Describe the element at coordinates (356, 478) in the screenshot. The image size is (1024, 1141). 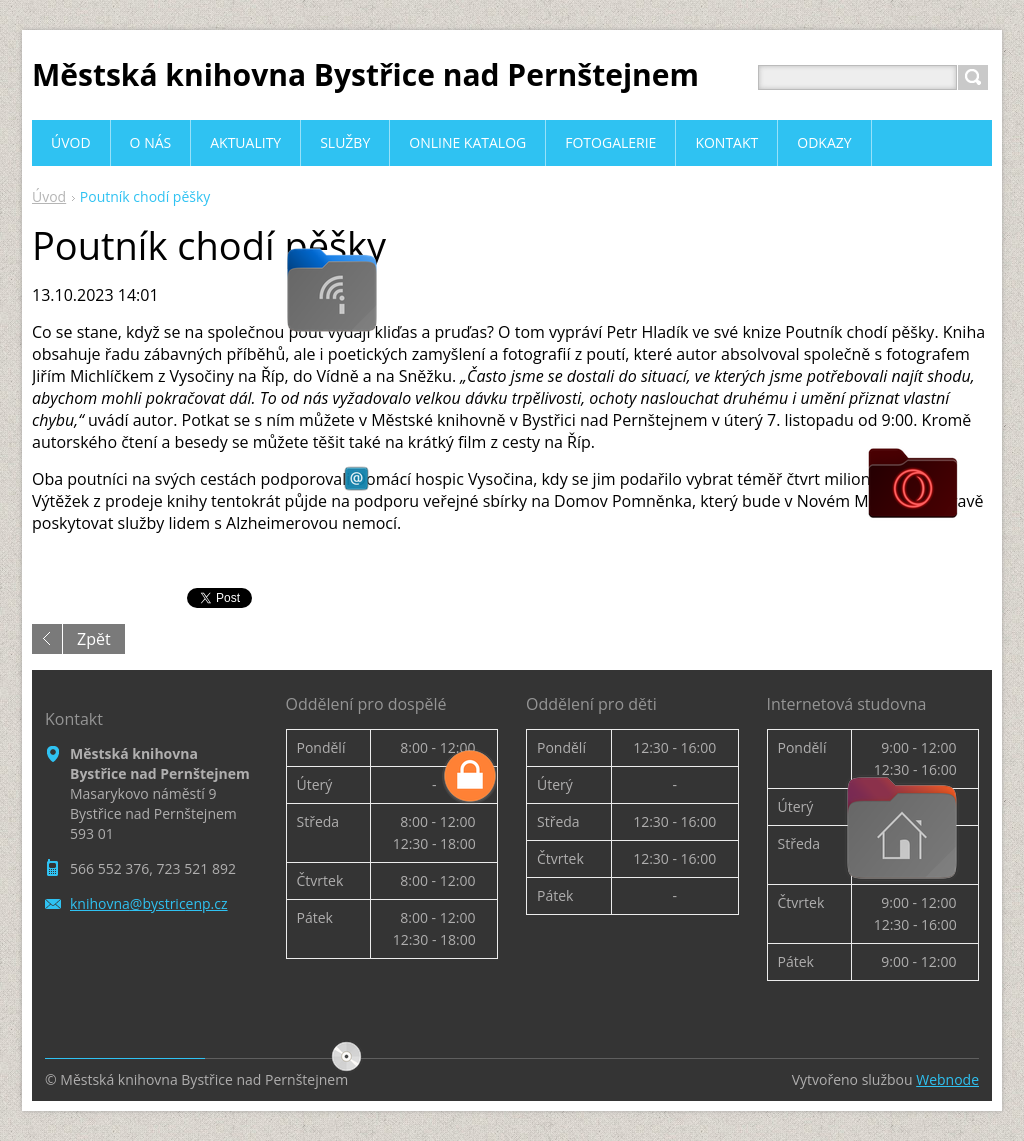
I see `manage linked online accounts` at that location.